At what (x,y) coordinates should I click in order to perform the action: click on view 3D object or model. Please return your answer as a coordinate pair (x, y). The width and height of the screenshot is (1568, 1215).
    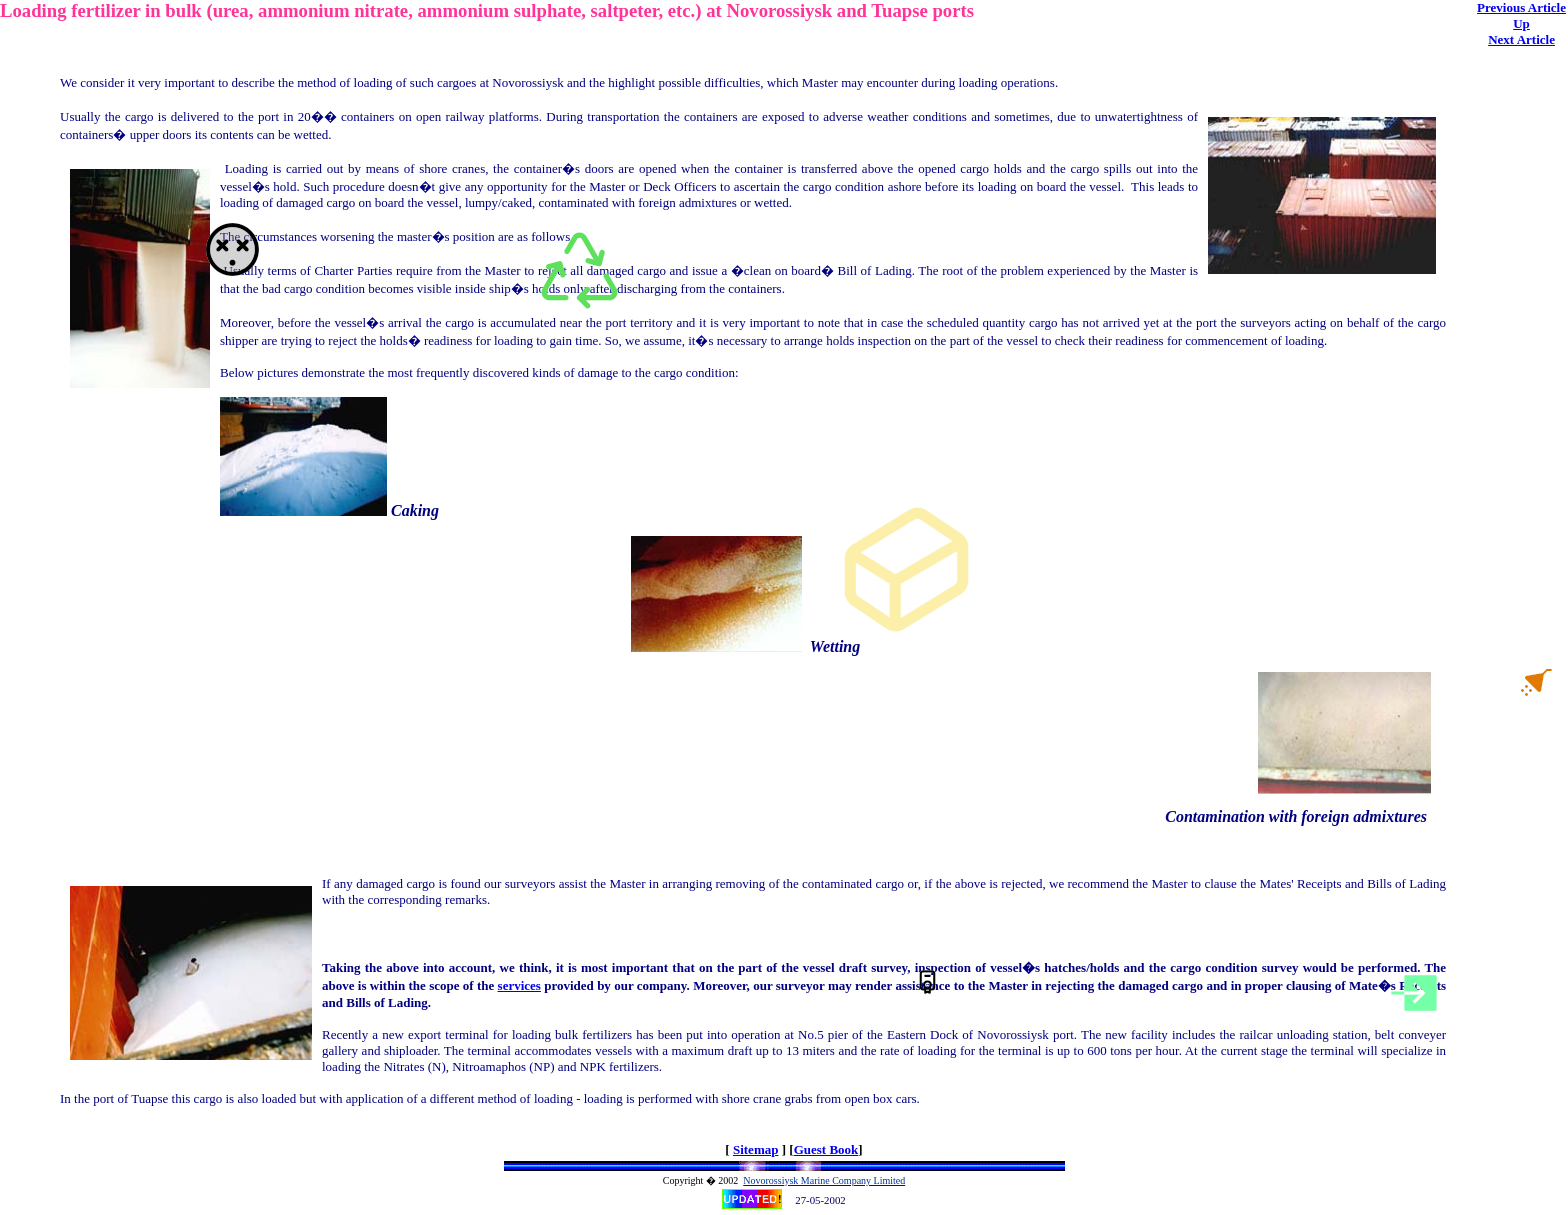
    Looking at the image, I should click on (906, 569).